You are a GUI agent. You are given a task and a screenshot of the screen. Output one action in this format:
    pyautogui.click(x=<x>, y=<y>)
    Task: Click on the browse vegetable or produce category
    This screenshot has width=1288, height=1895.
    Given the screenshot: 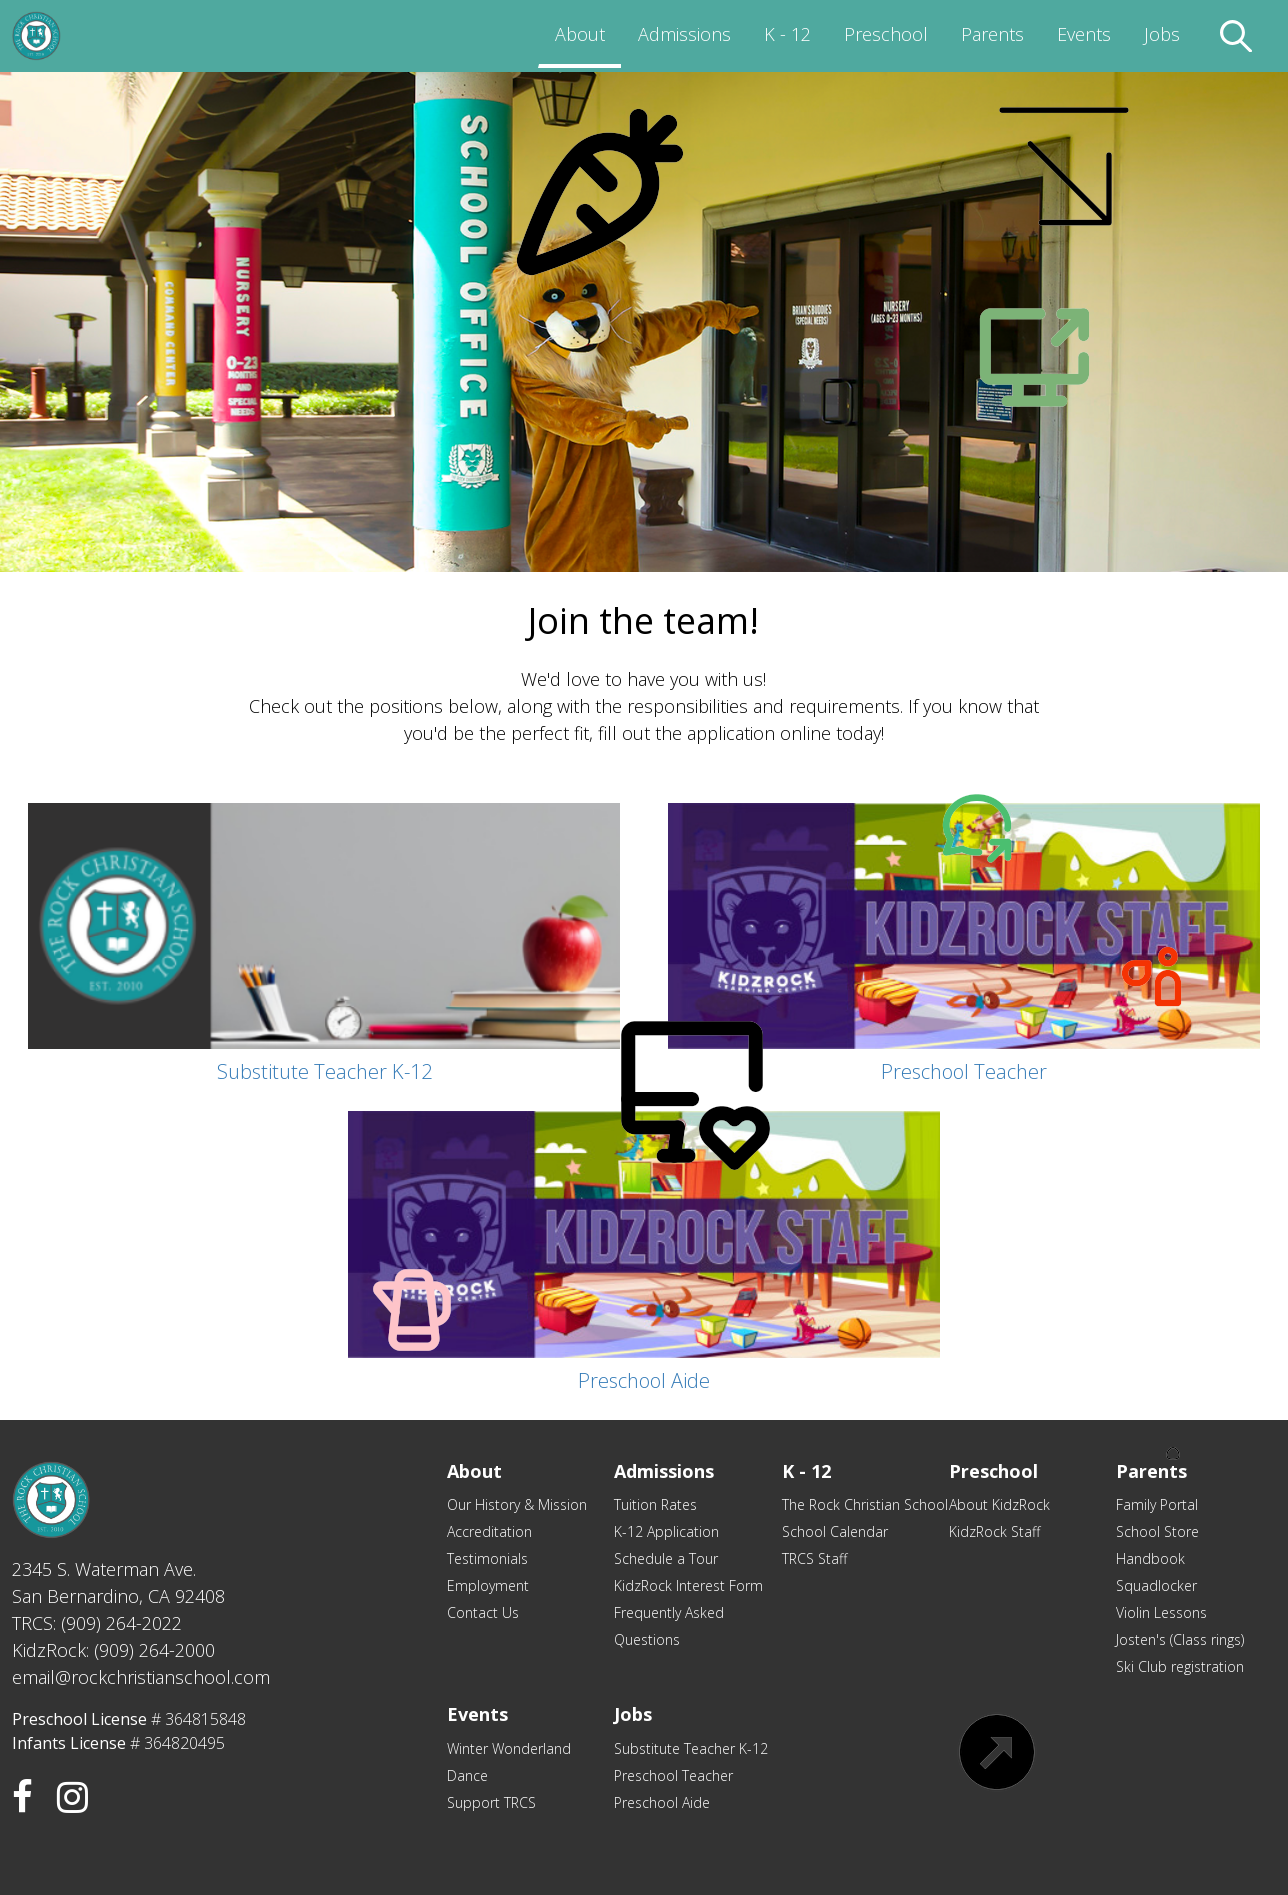 What is the action you would take?
    pyautogui.click(x=597, y=195)
    